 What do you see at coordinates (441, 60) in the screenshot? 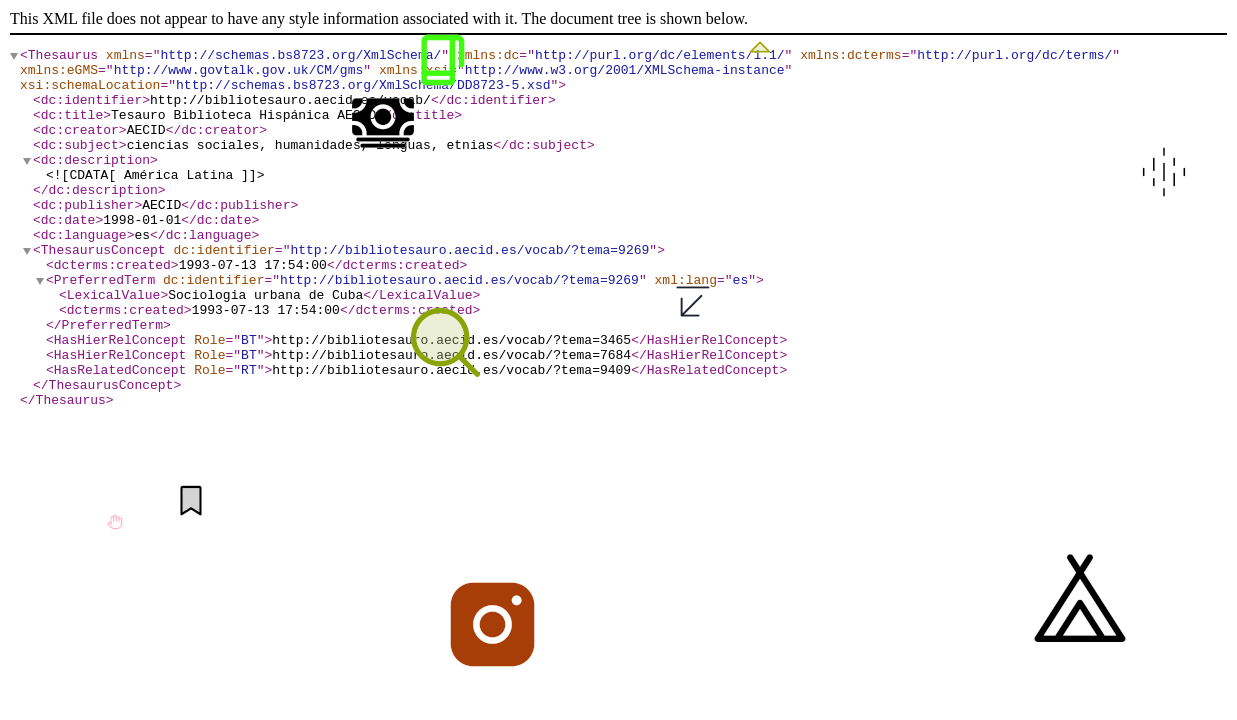
I see `view towel or linen amenities` at bounding box center [441, 60].